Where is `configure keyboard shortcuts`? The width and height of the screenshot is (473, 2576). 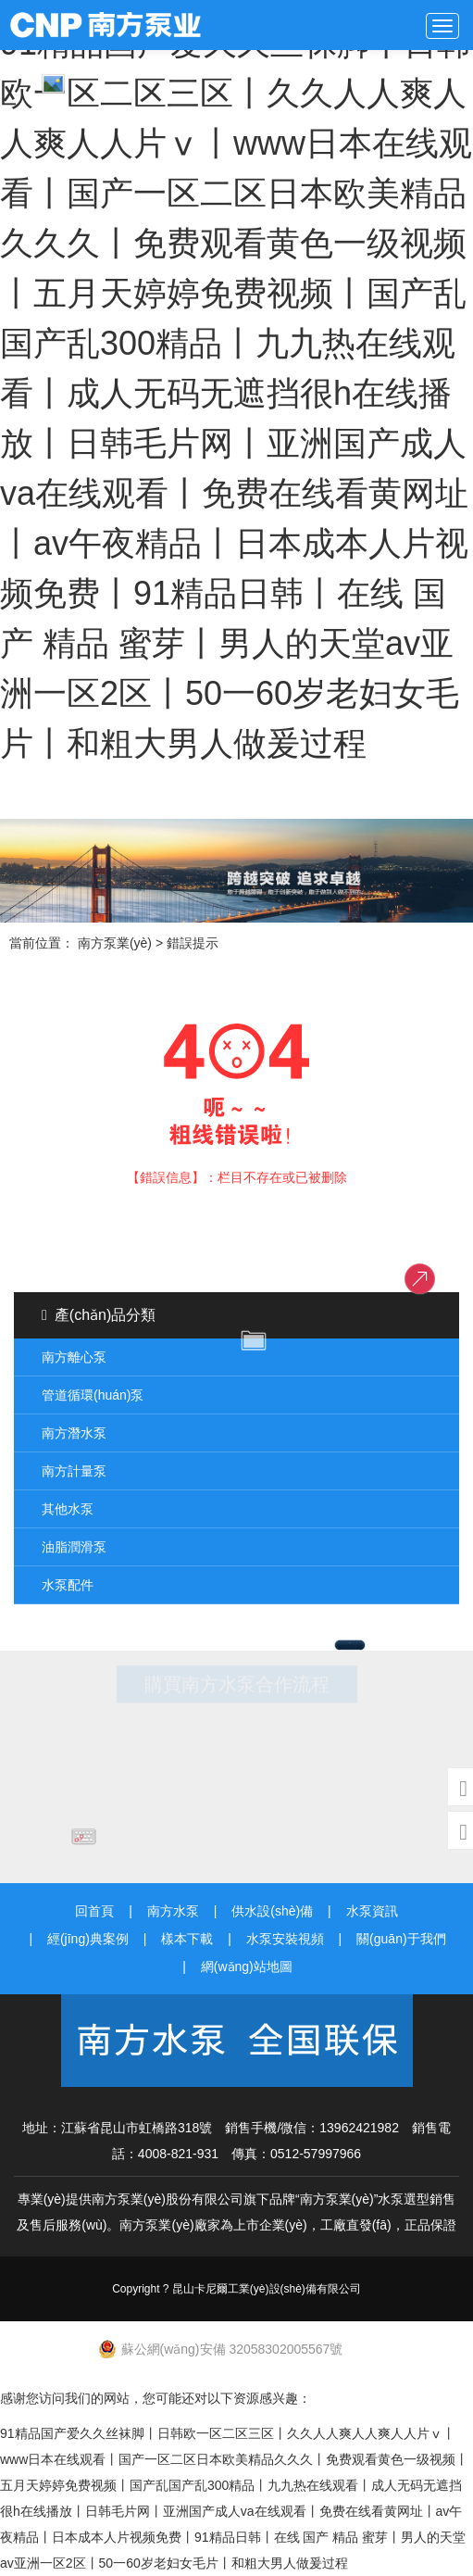
configure keyboard shortcuts is located at coordinates (83, 1836).